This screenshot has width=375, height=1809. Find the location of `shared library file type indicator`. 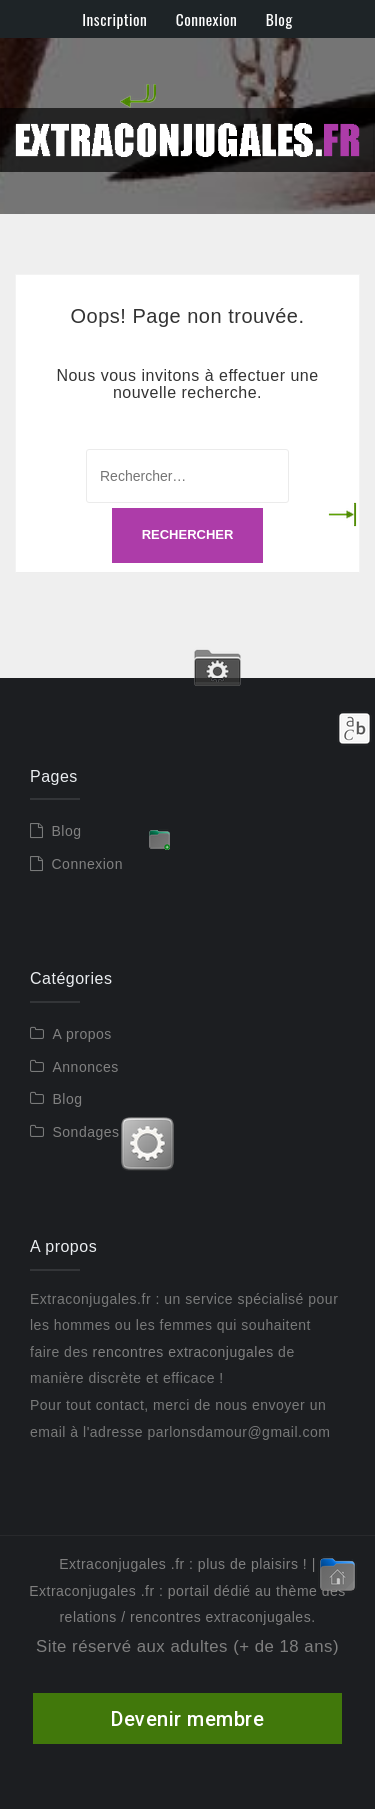

shared library file type indicator is located at coordinates (147, 1143).